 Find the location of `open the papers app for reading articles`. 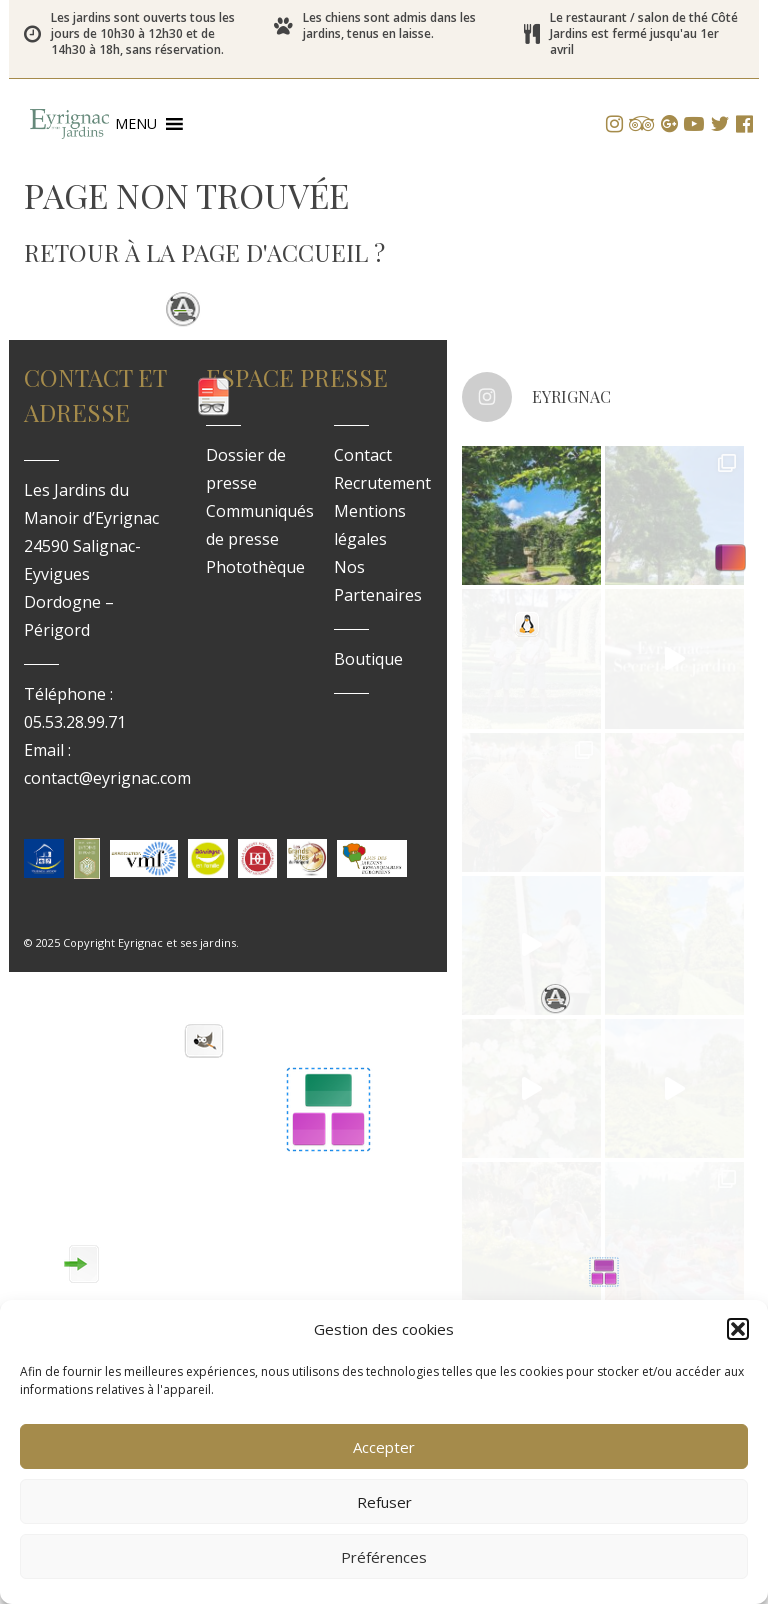

open the papers app for reading articles is located at coordinates (213, 396).